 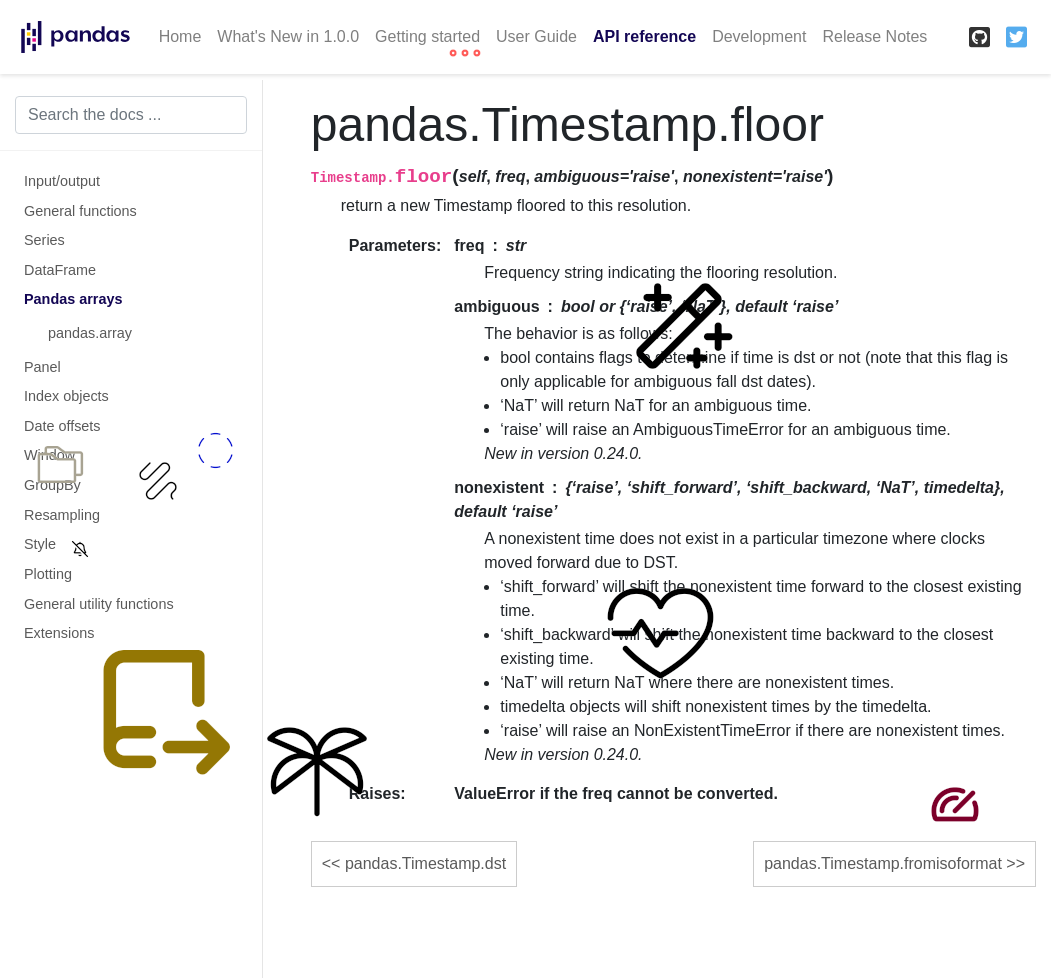 I want to click on mute notifications, so click(x=80, y=549).